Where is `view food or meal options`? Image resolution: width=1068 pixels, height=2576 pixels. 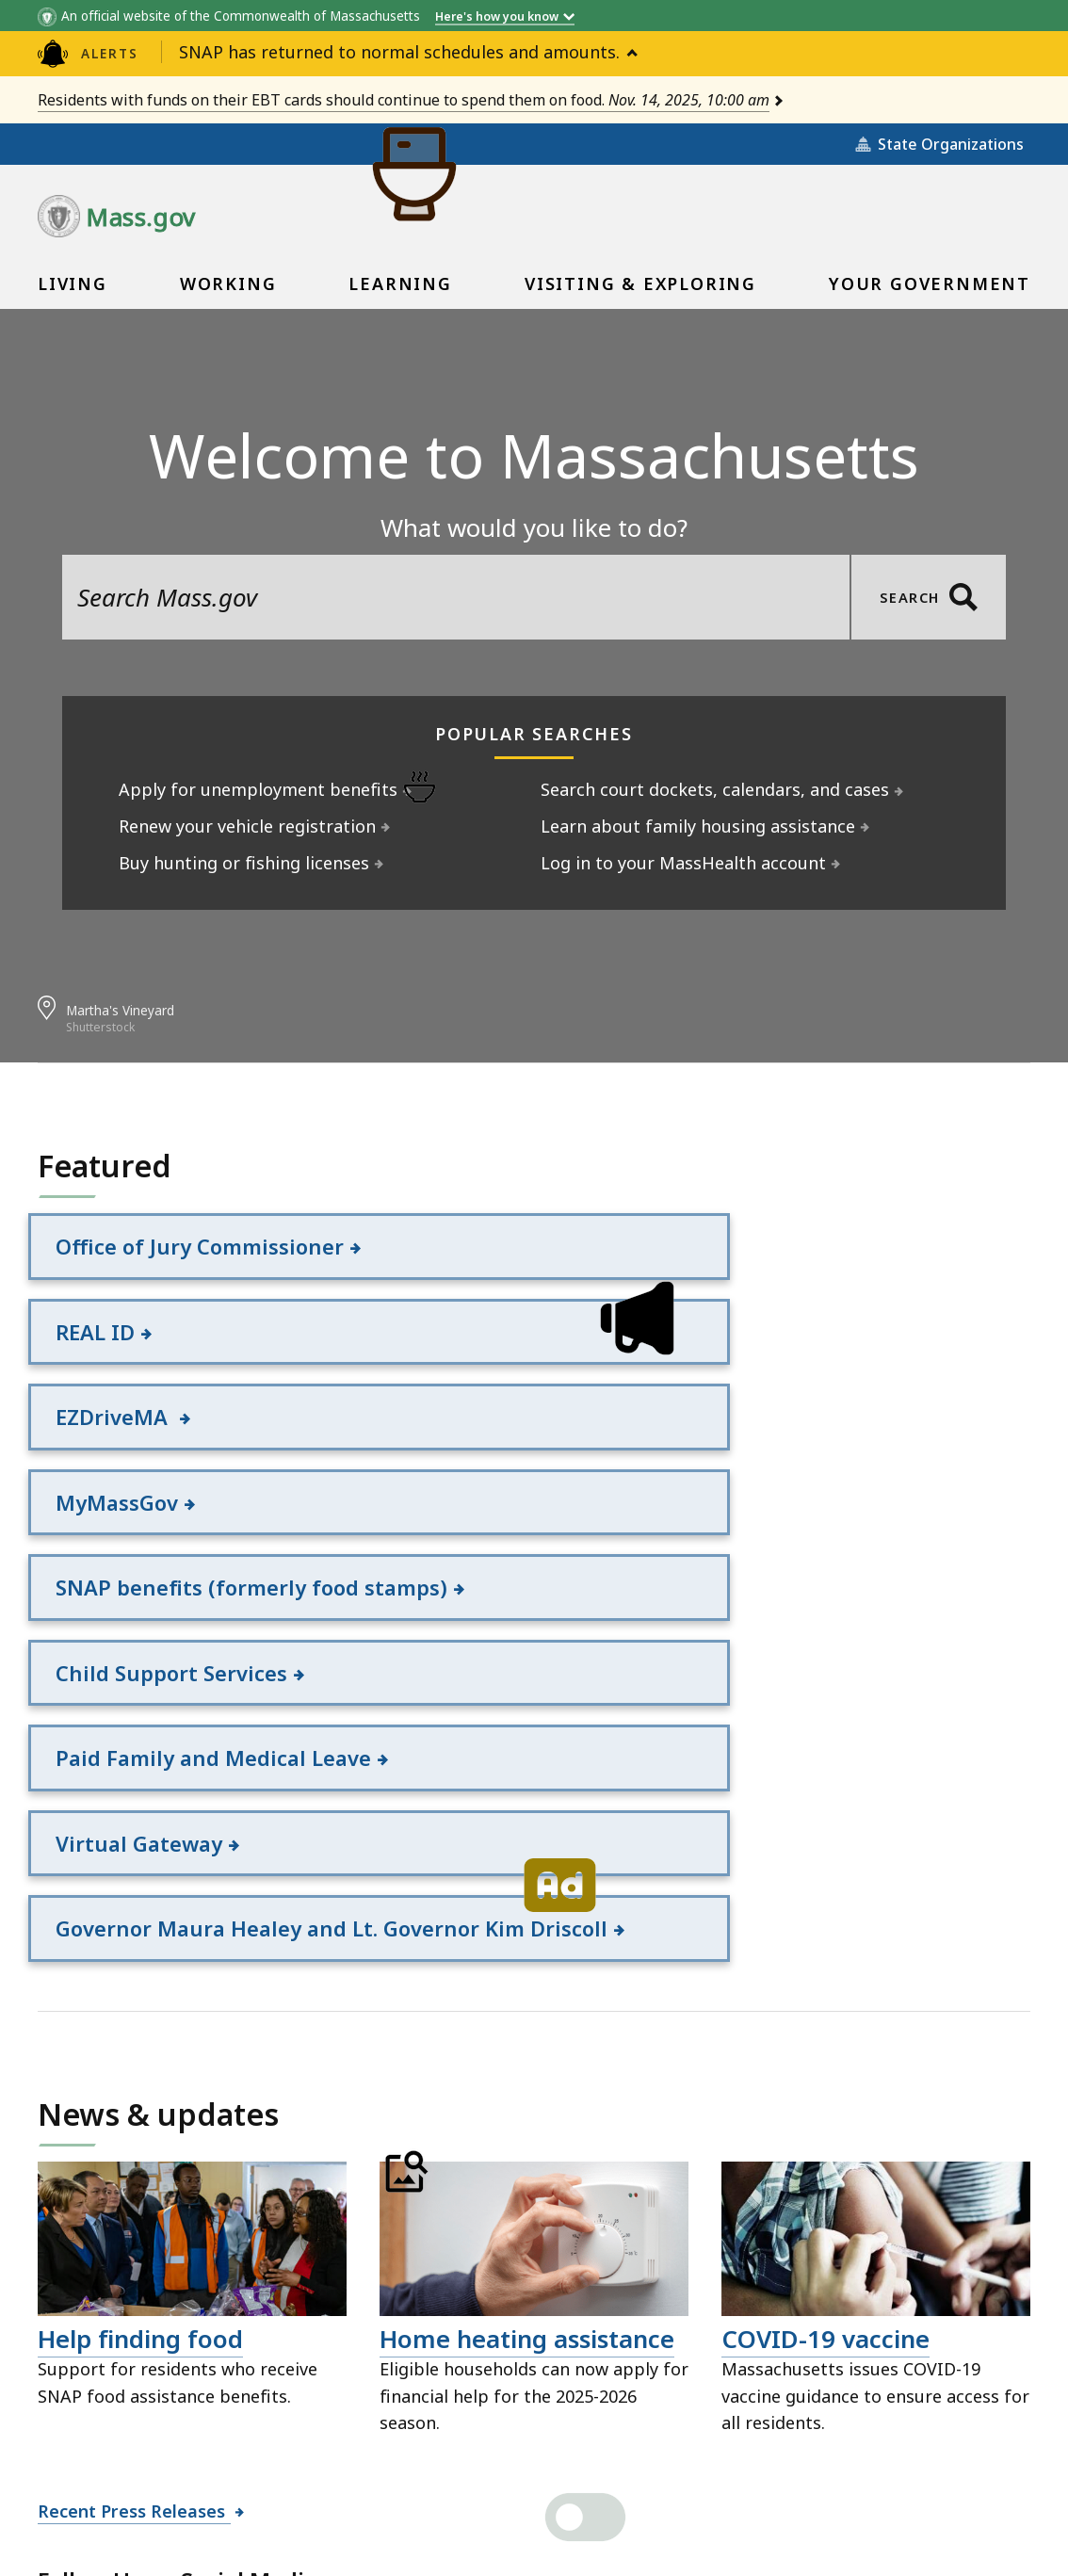
view food or meal options is located at coordinates (419, 786).